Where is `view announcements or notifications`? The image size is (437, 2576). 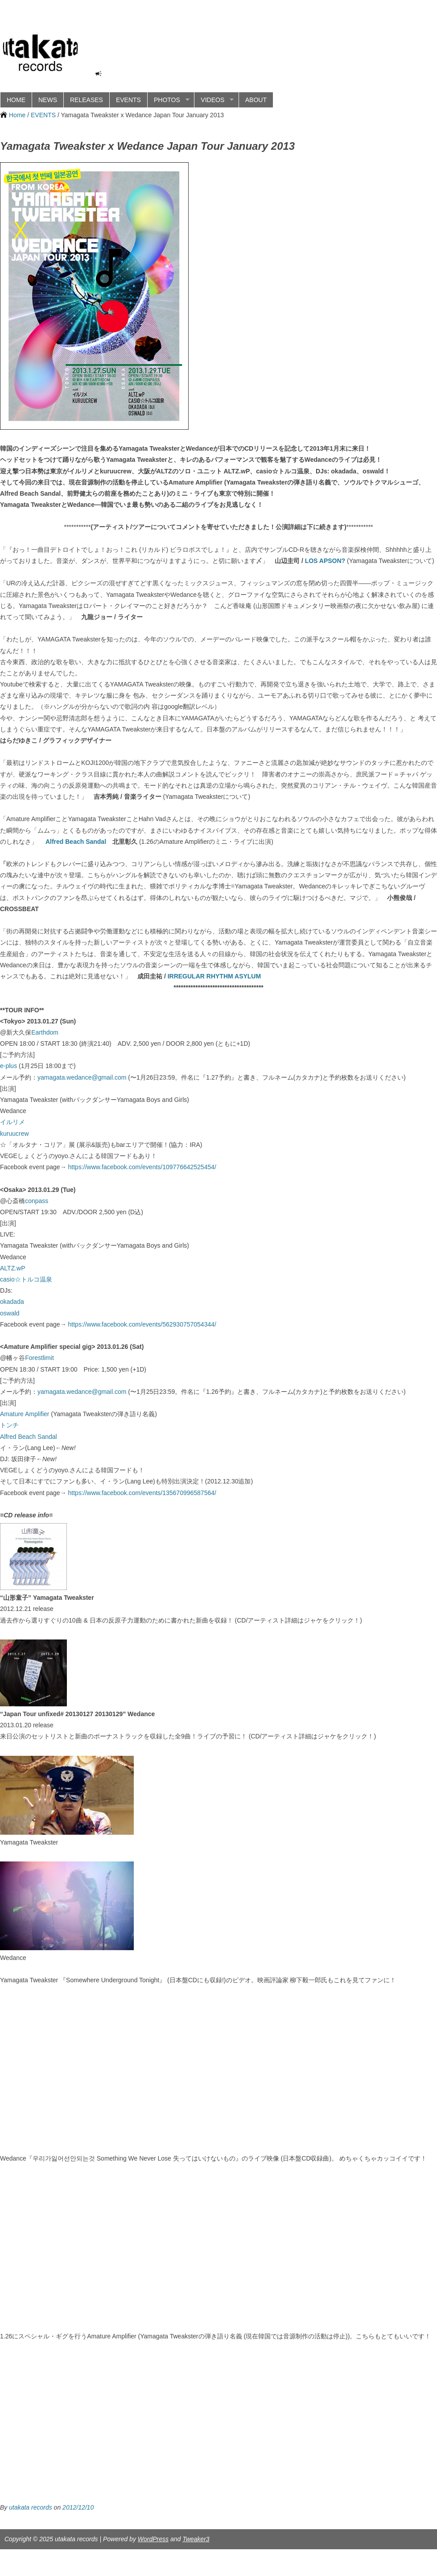 view announcements or notifications is located at coordinates (99, 74).